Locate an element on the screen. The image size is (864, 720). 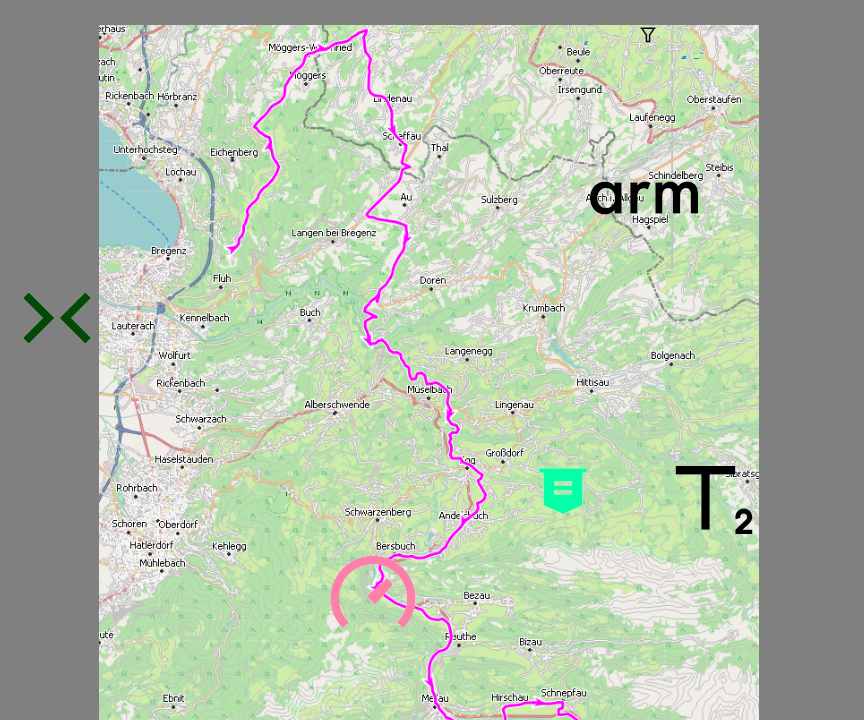
Arm company logo is located at coordinates (644, 198).